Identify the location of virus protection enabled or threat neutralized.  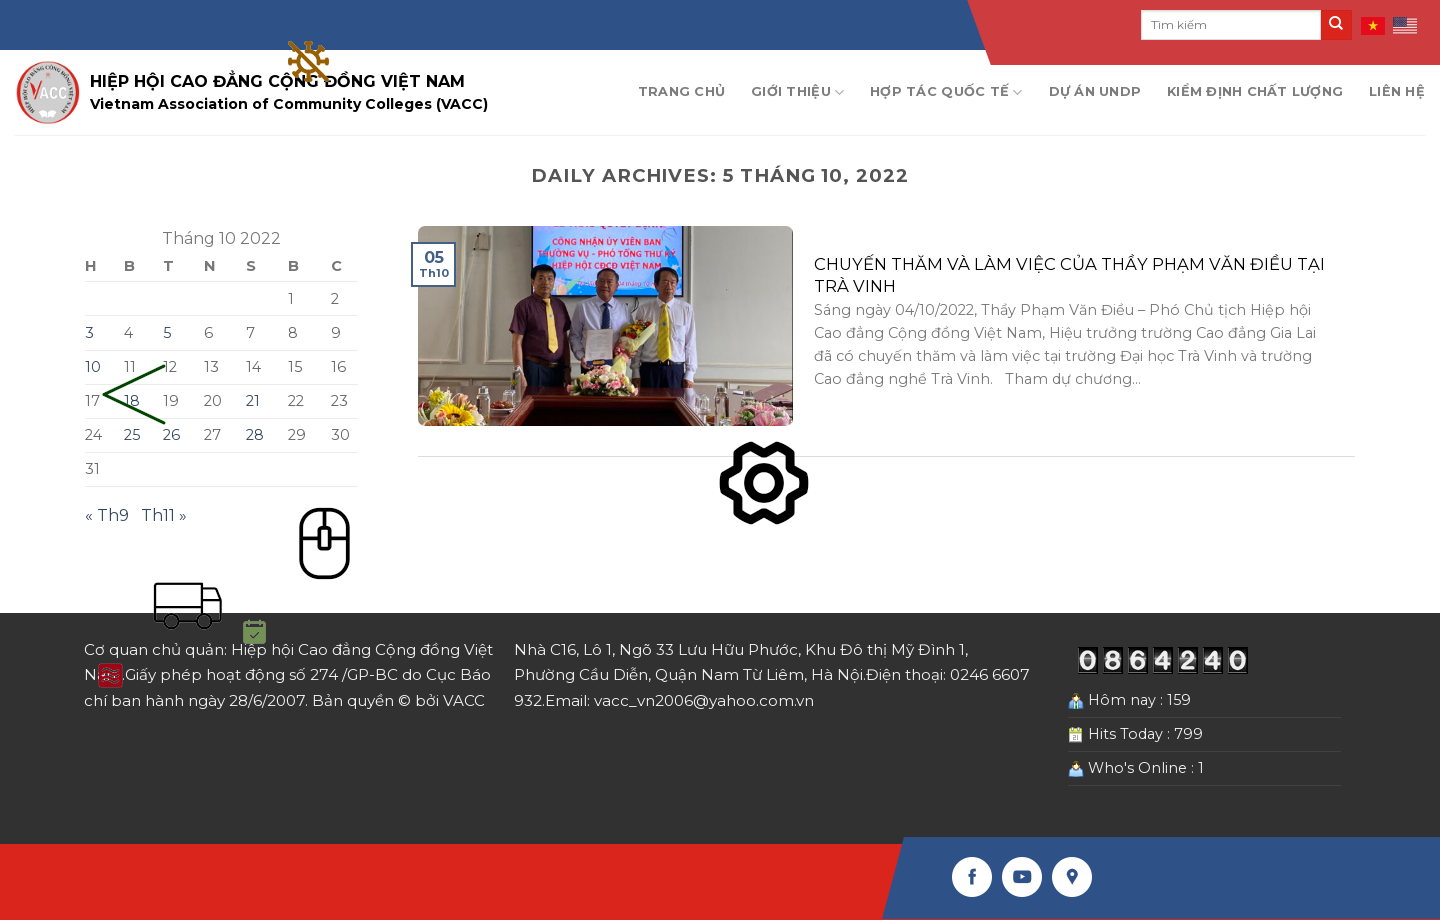
(308, 61).